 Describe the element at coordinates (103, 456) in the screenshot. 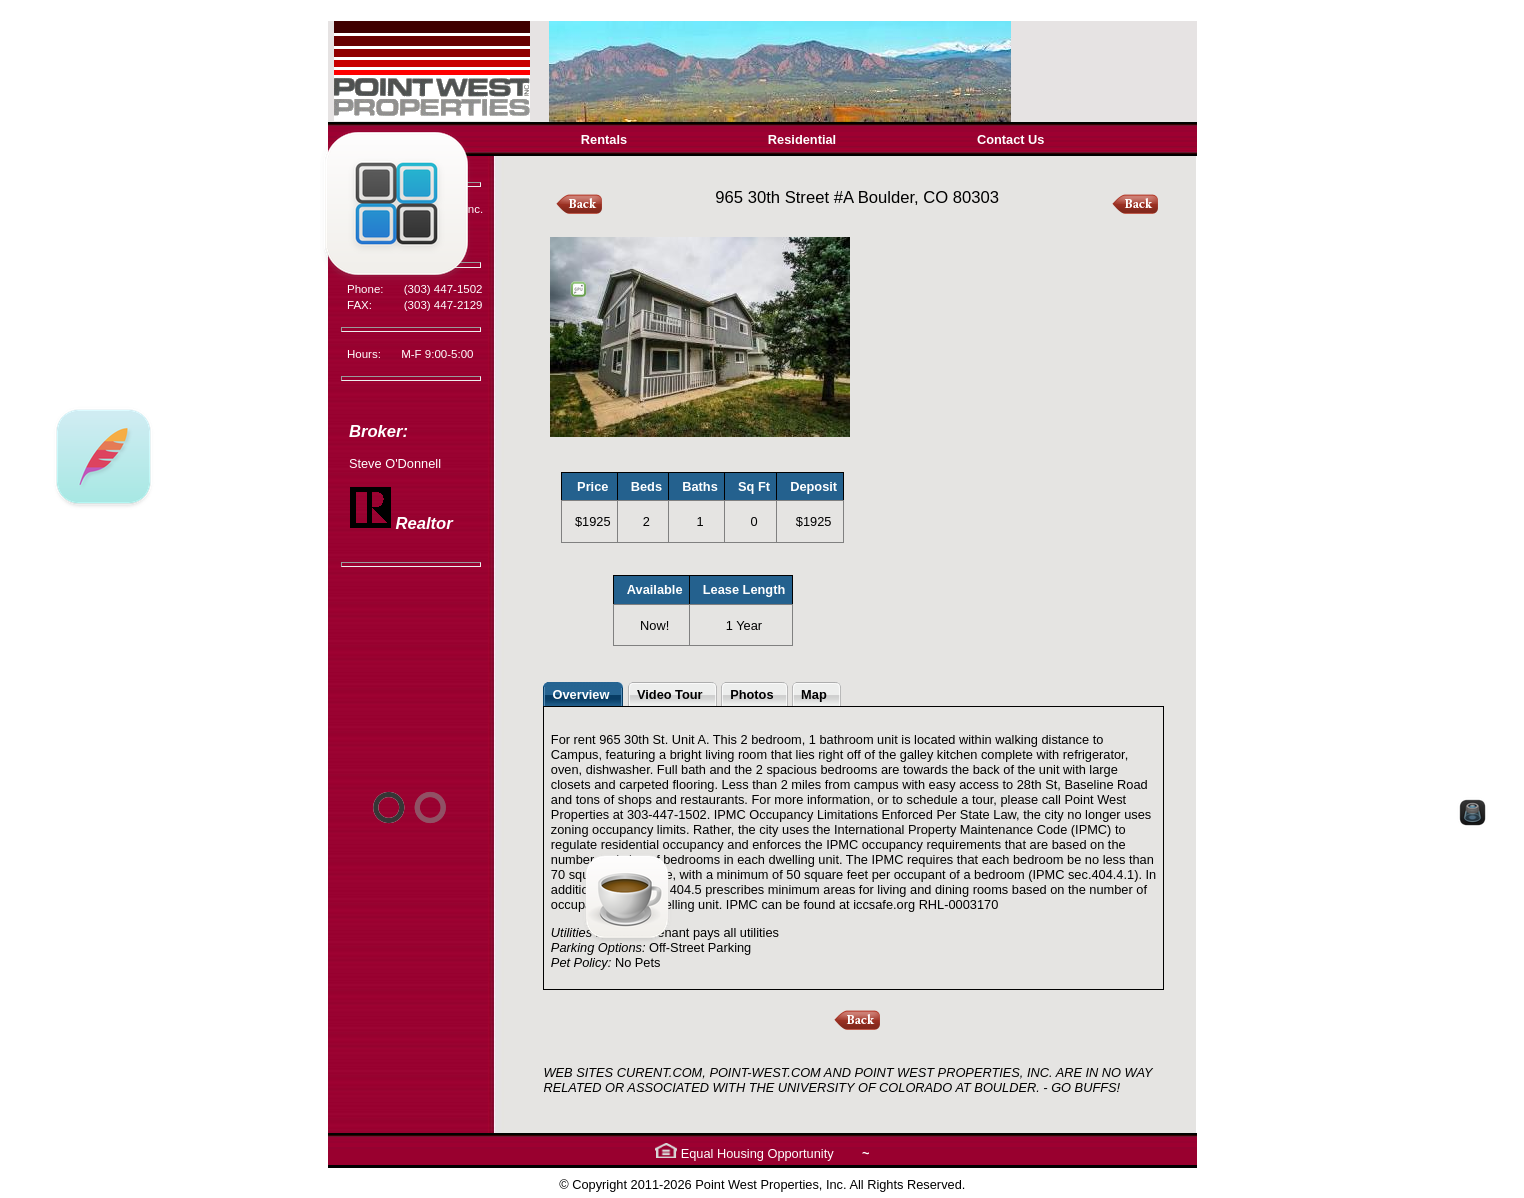

I see `launch apache jmeter application` at that location.